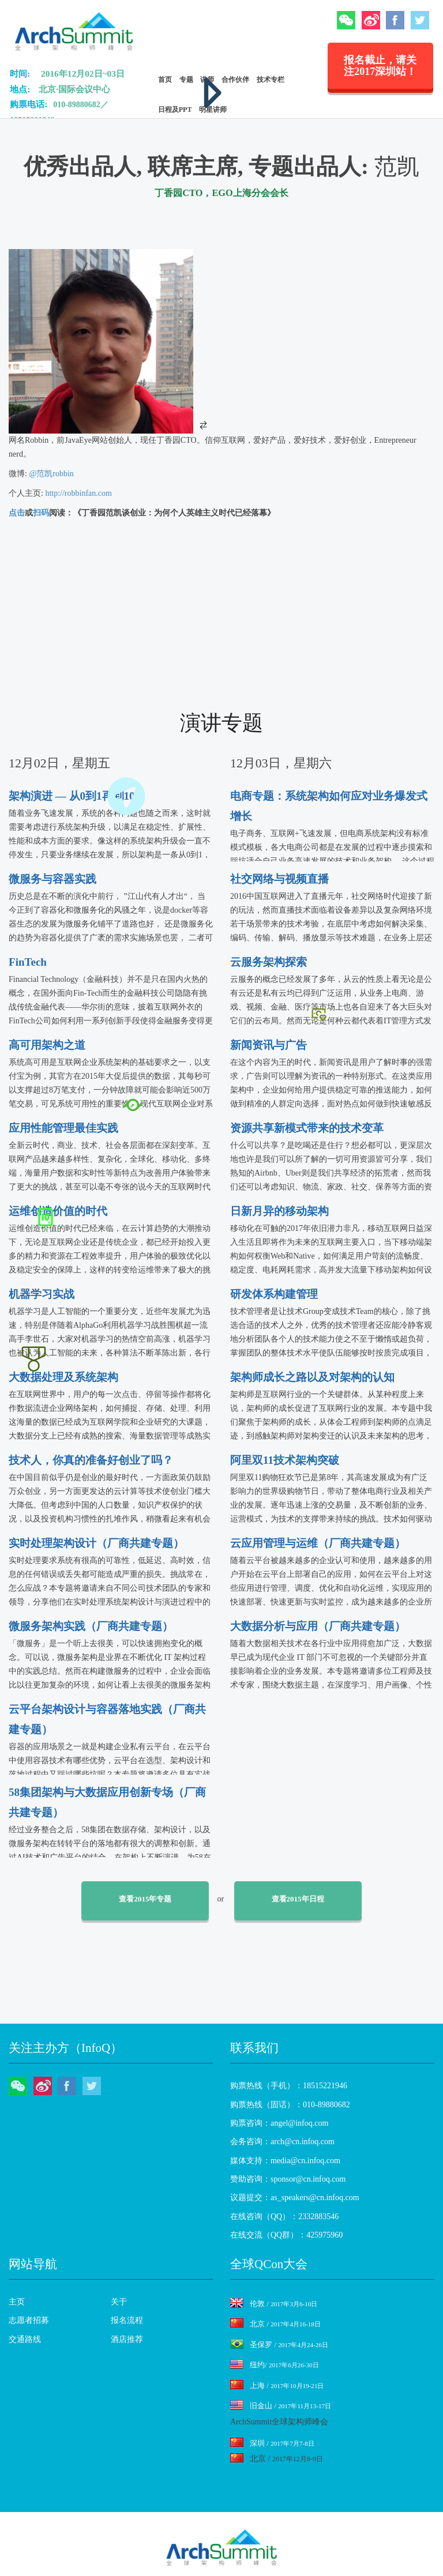 The width and height of the screenshot is (443, 2576). Describe the element at coordinates (203, 425) in the screenshot. I see `swap or exchange items` at that location.